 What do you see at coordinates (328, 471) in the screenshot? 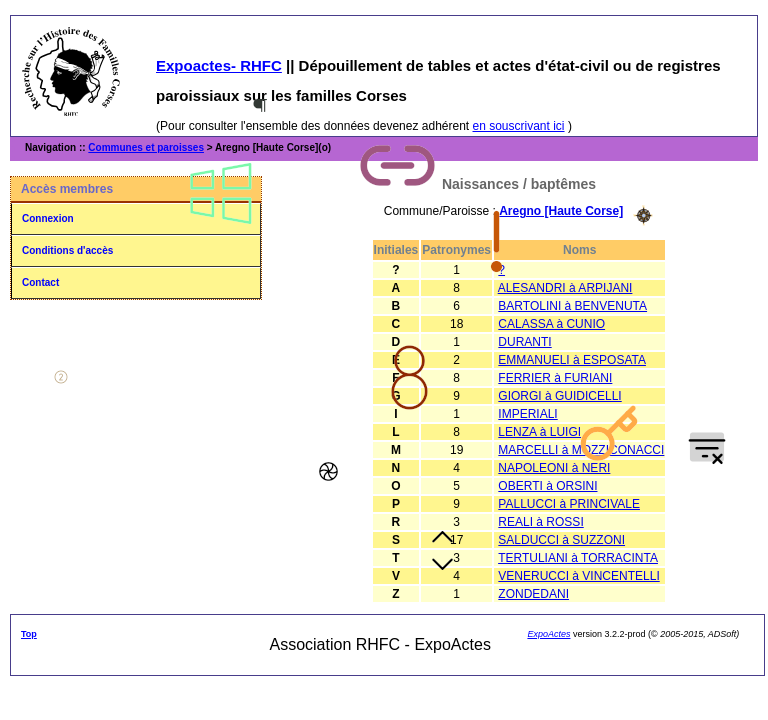
I see `indicates loading or processing in progress` at bounding box center [328, 471].